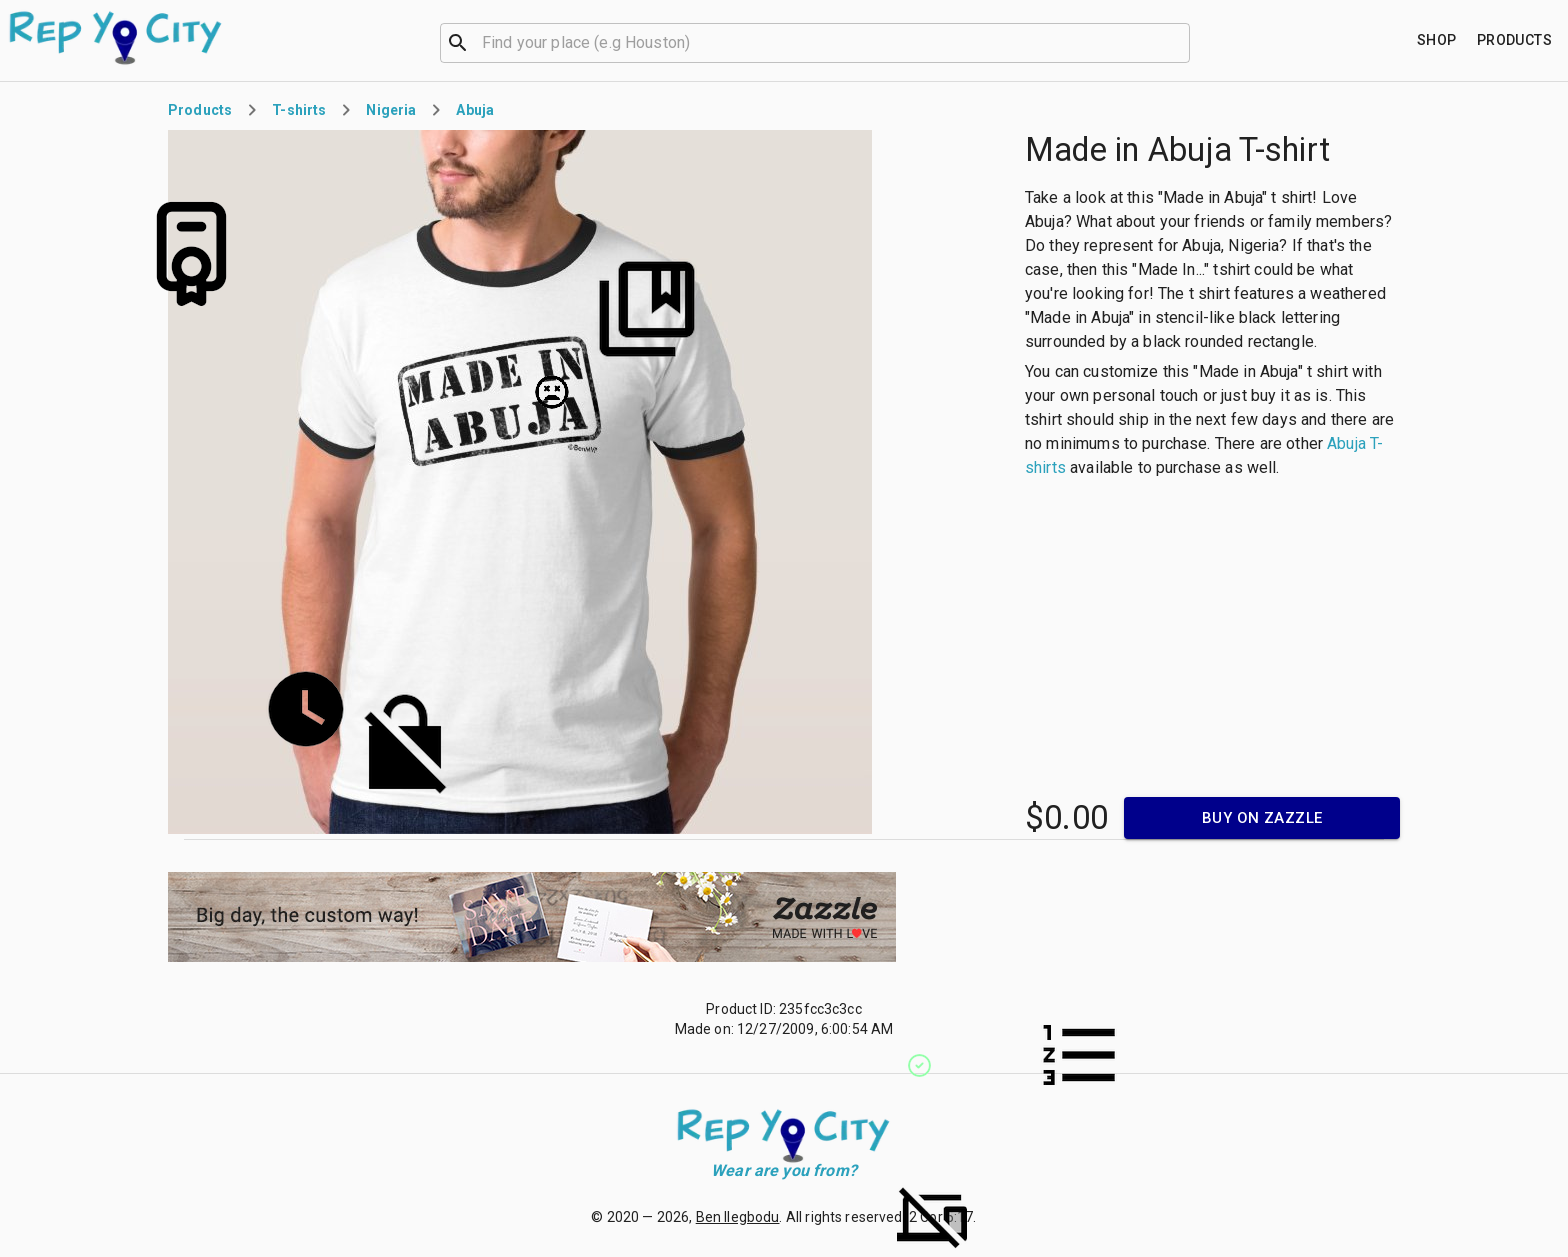 The height and width of the screenshot is (1257, 1568). I want to click on indicates task or action completed successfully, so click(919, 1065).